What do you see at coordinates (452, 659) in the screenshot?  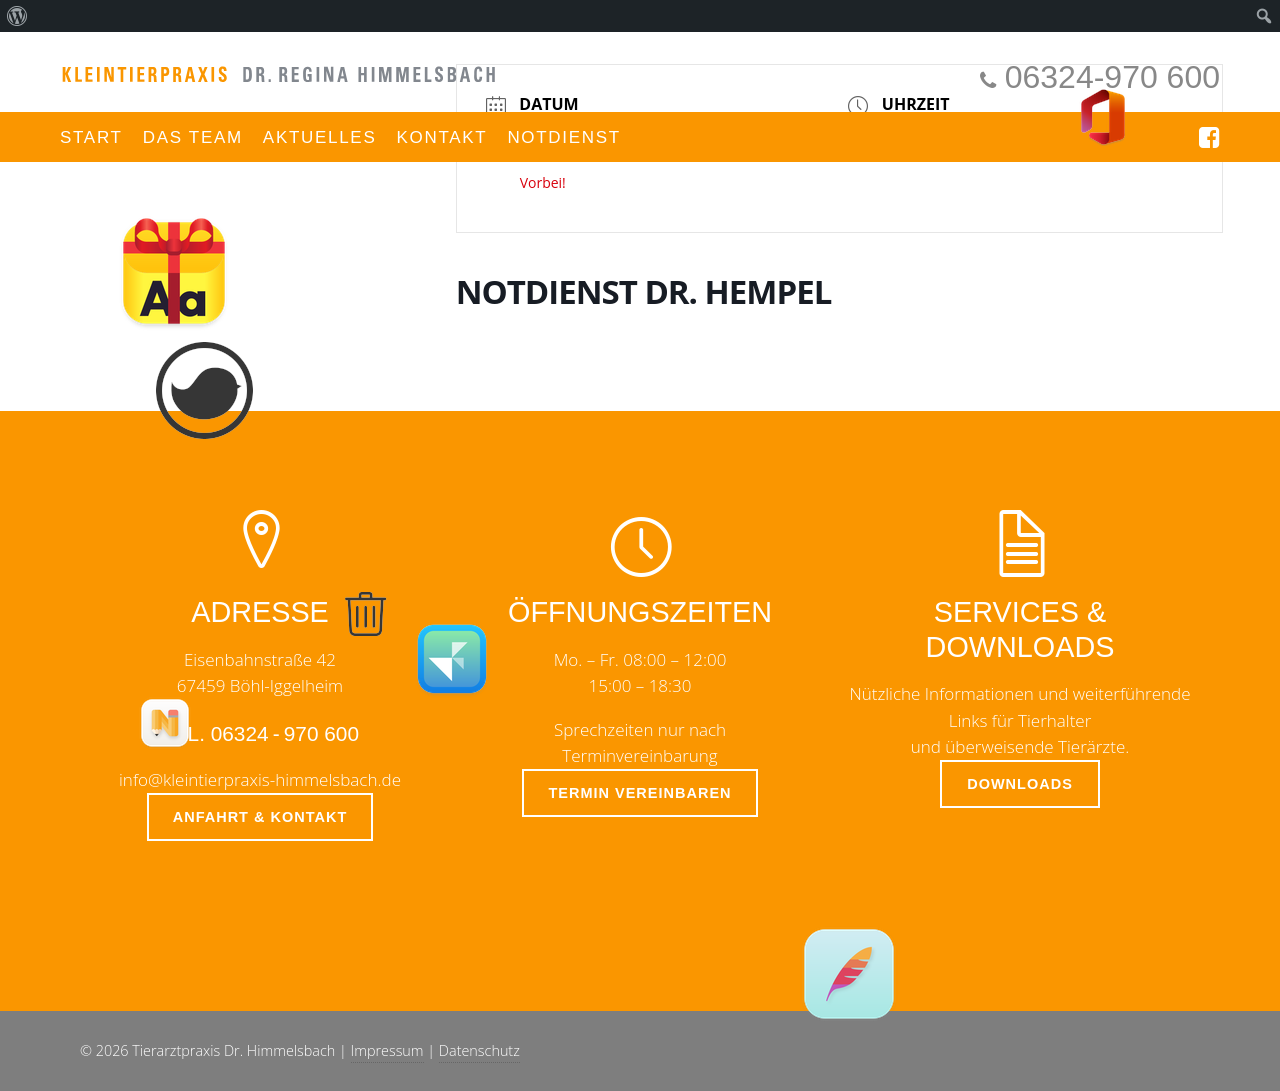 I see `open the adwaita demo app` at bounding box center [452, 659].